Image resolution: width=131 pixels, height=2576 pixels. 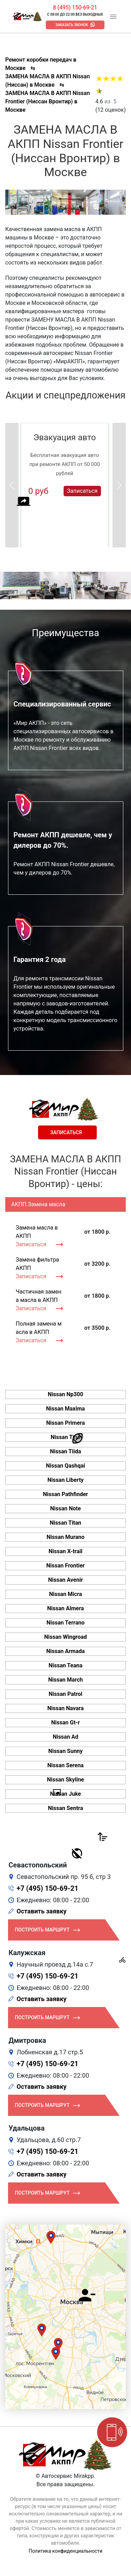 I want to click on remove a contact or user from your list, so click(x=87, y=2295).